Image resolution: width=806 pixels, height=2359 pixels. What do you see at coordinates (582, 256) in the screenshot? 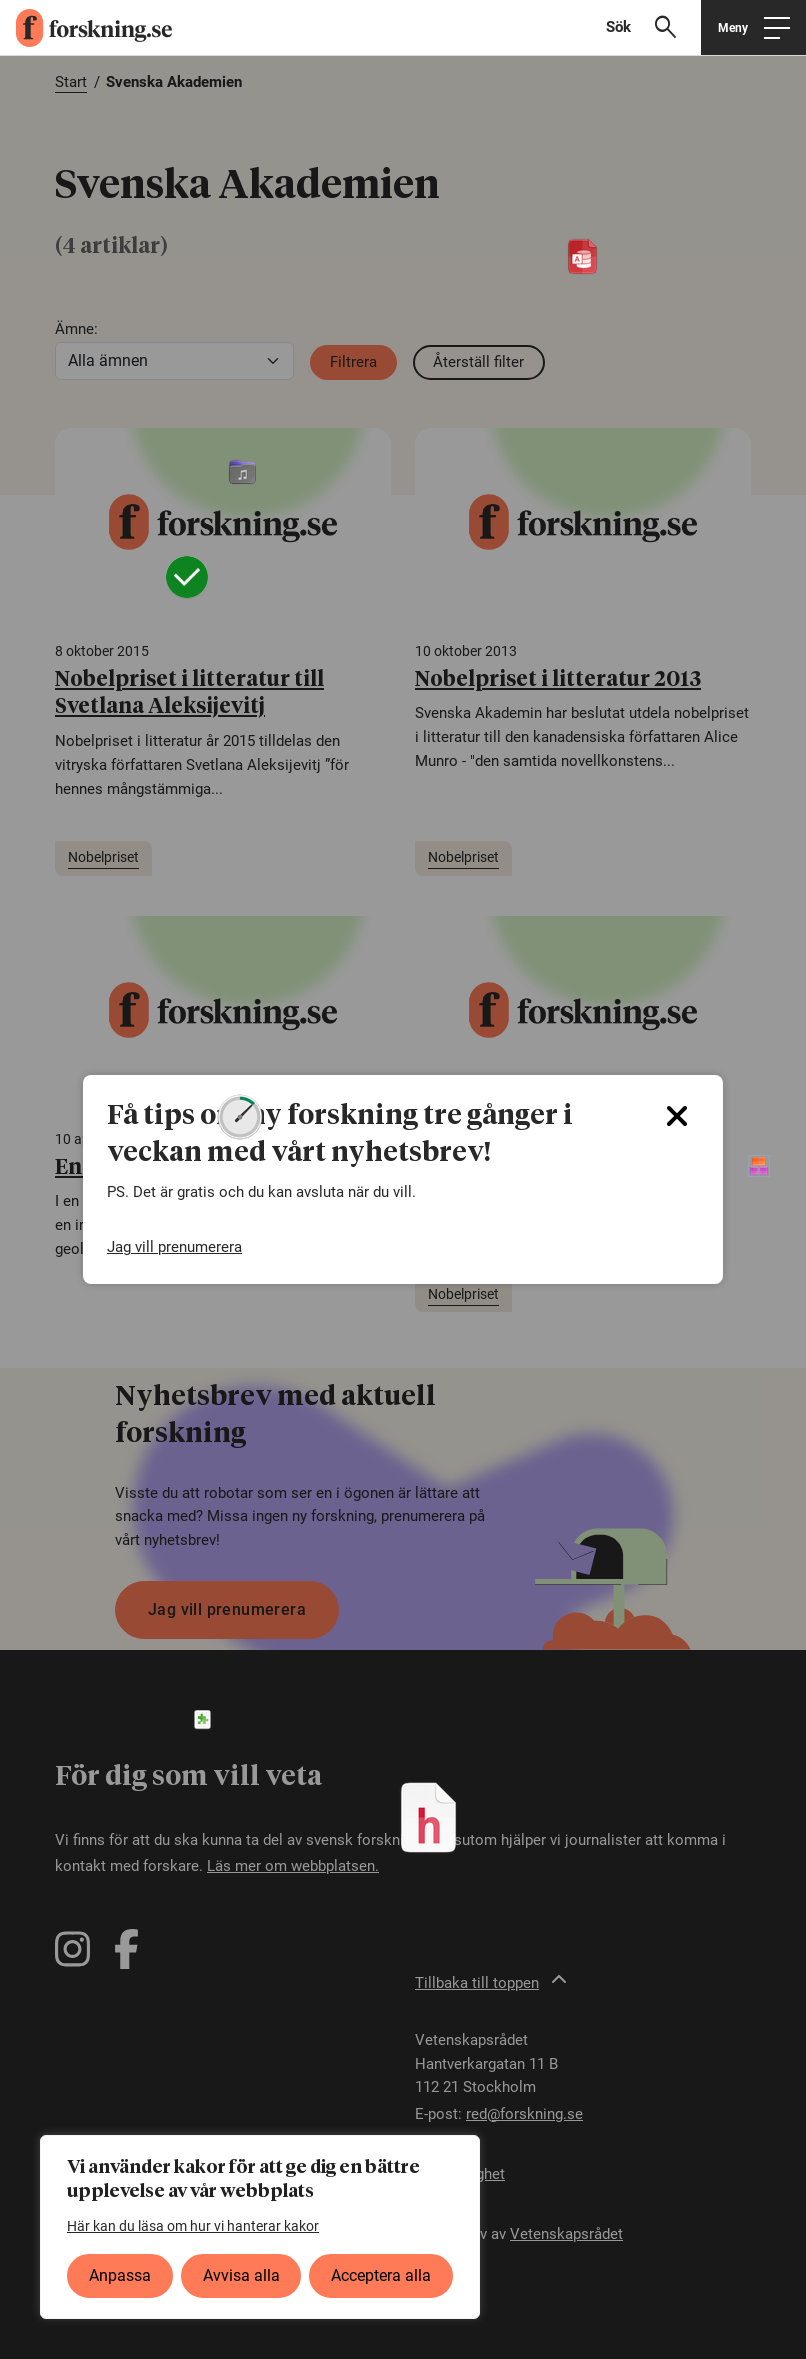
I see `microsoft access database file` at bounding box center [582, 256].